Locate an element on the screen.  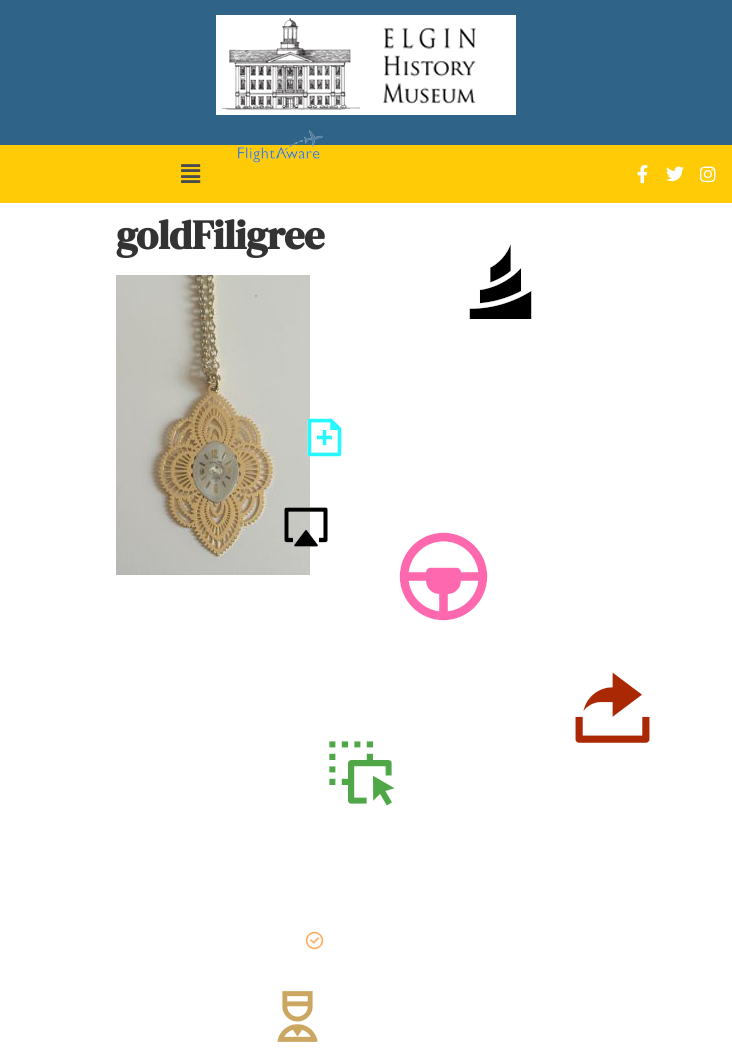
stream content to an airplay-enabled device is located at coordinates (306, 527).